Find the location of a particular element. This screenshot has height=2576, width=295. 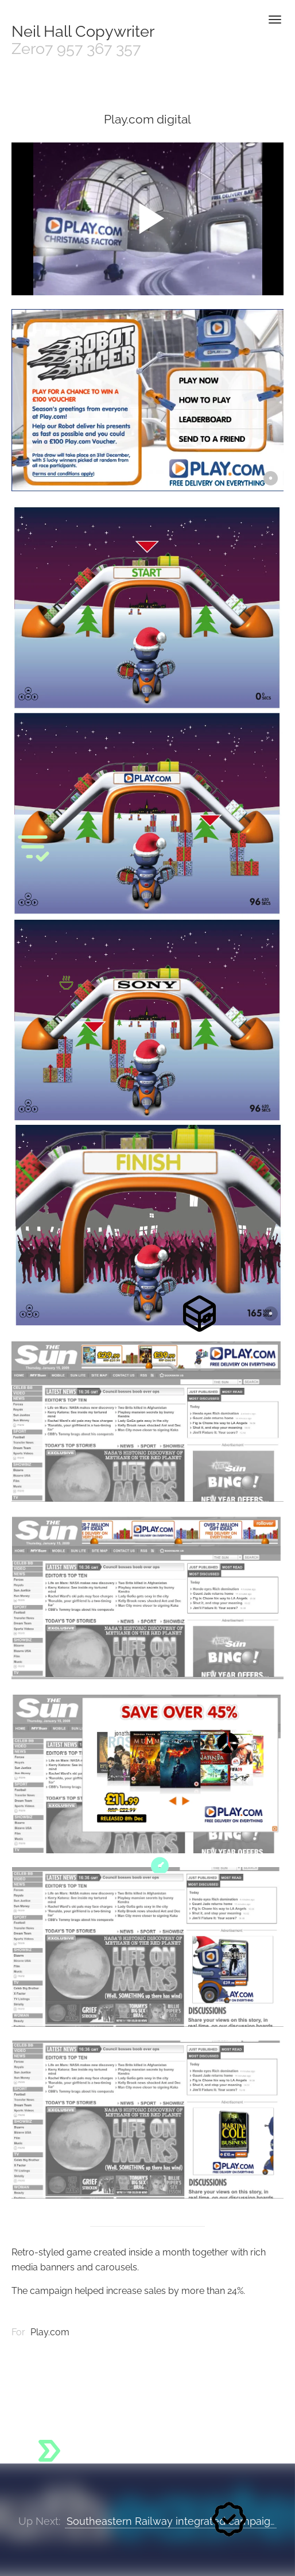

view pie chart analytics is located at coordinates (228, 1743).